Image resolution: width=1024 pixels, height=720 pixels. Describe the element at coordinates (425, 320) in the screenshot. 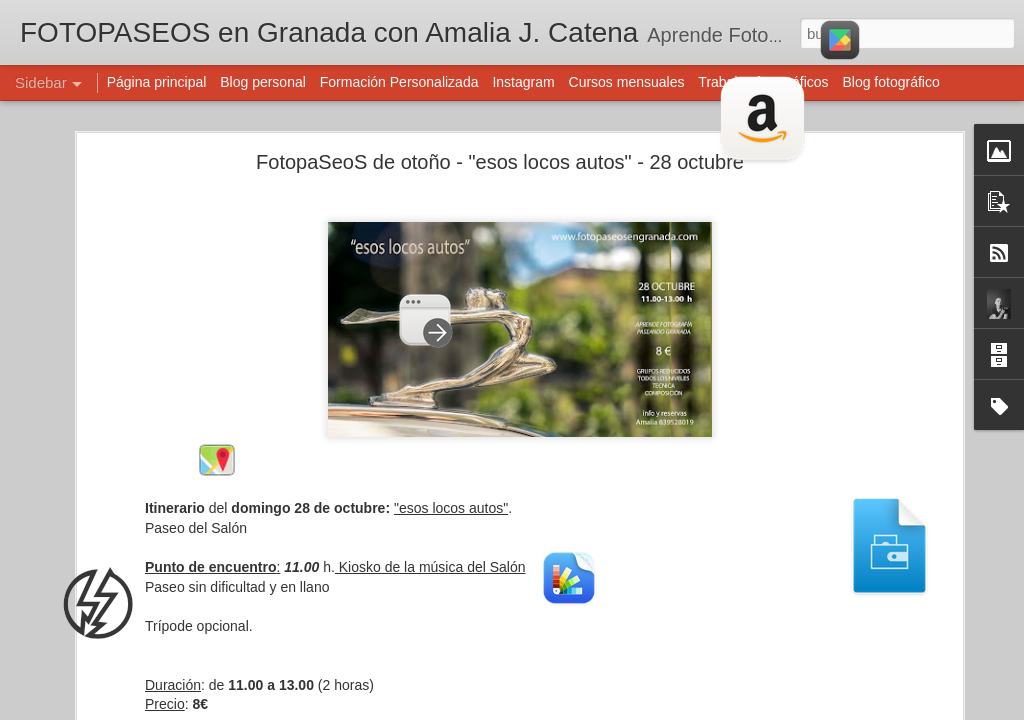

I see `run or execute the current application` at that location.